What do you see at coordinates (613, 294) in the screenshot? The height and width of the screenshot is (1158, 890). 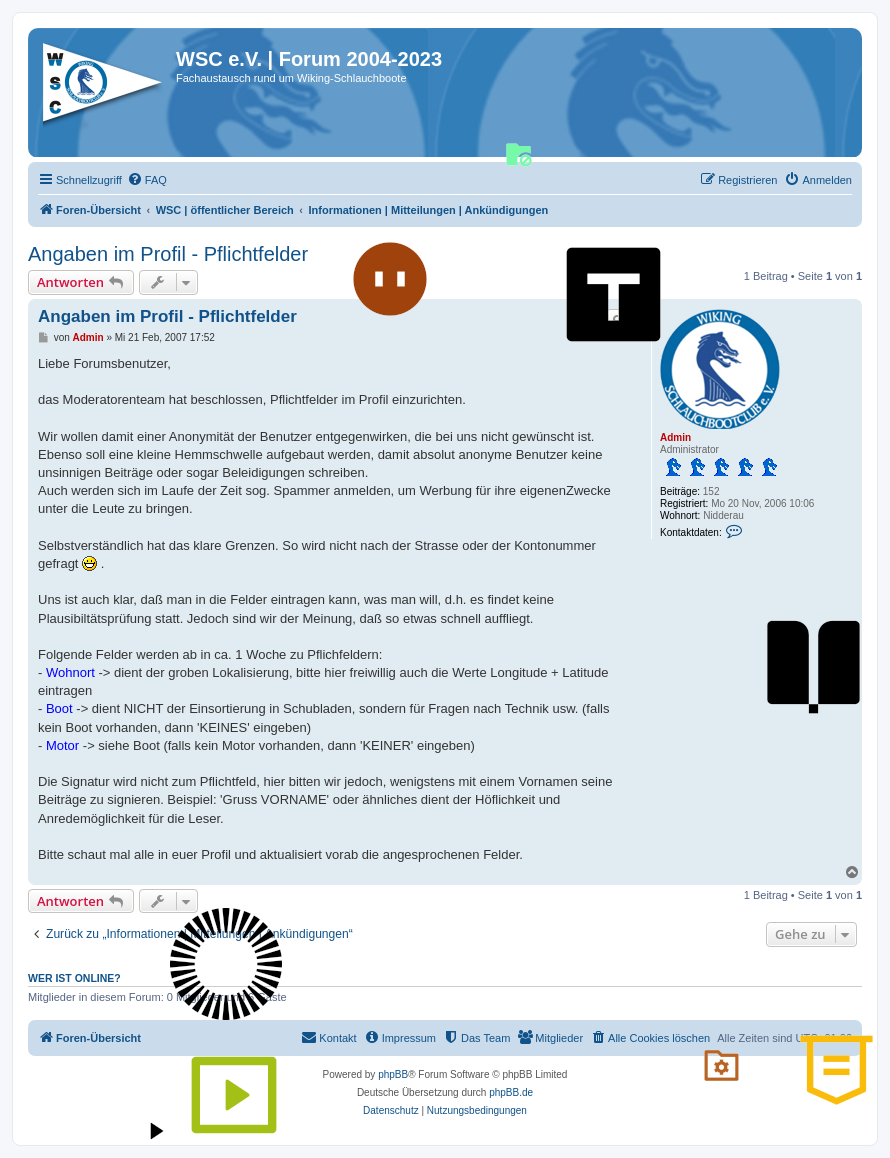 I see `open text formatting or typography options` at bounding box center [613, 294].